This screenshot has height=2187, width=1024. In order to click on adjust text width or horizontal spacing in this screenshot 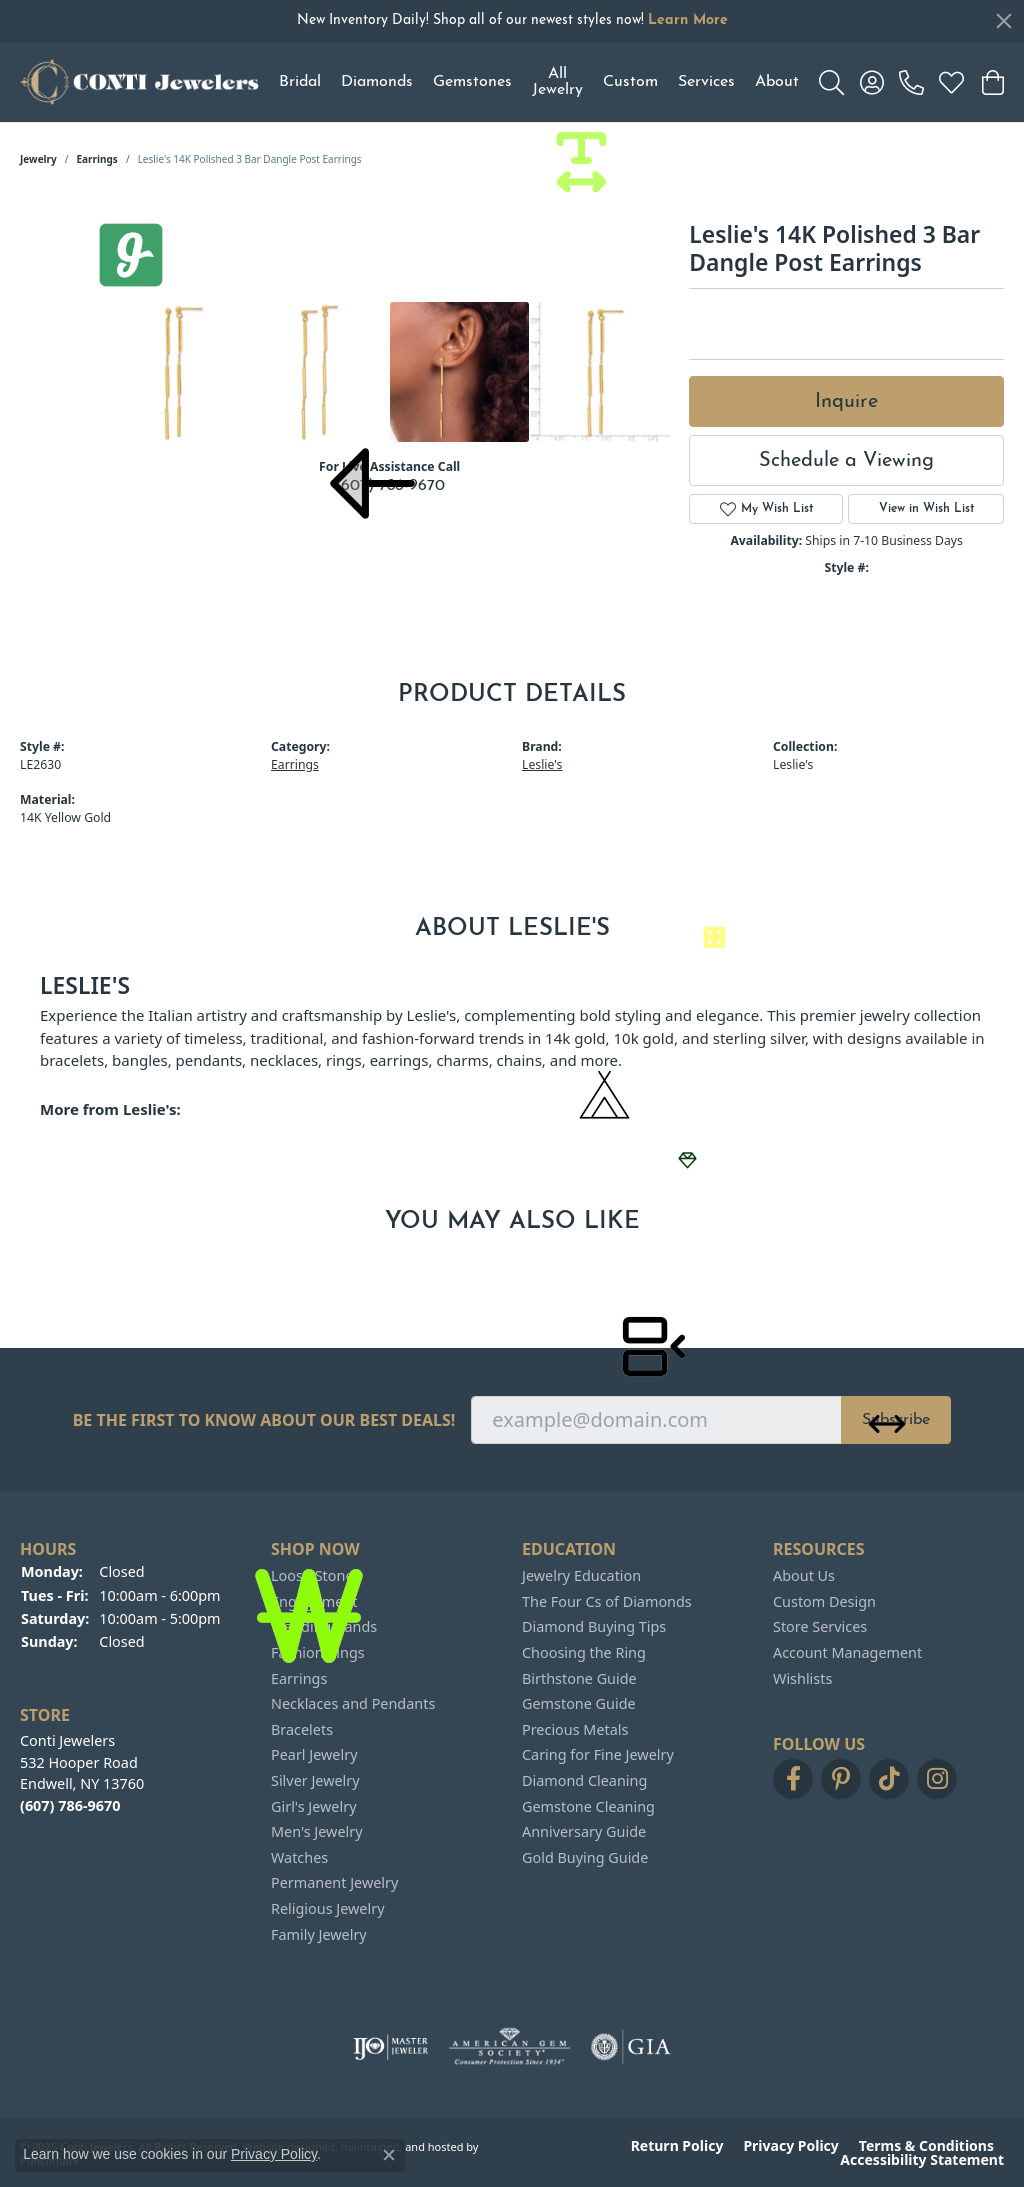, I will do `click(581, 160)`.